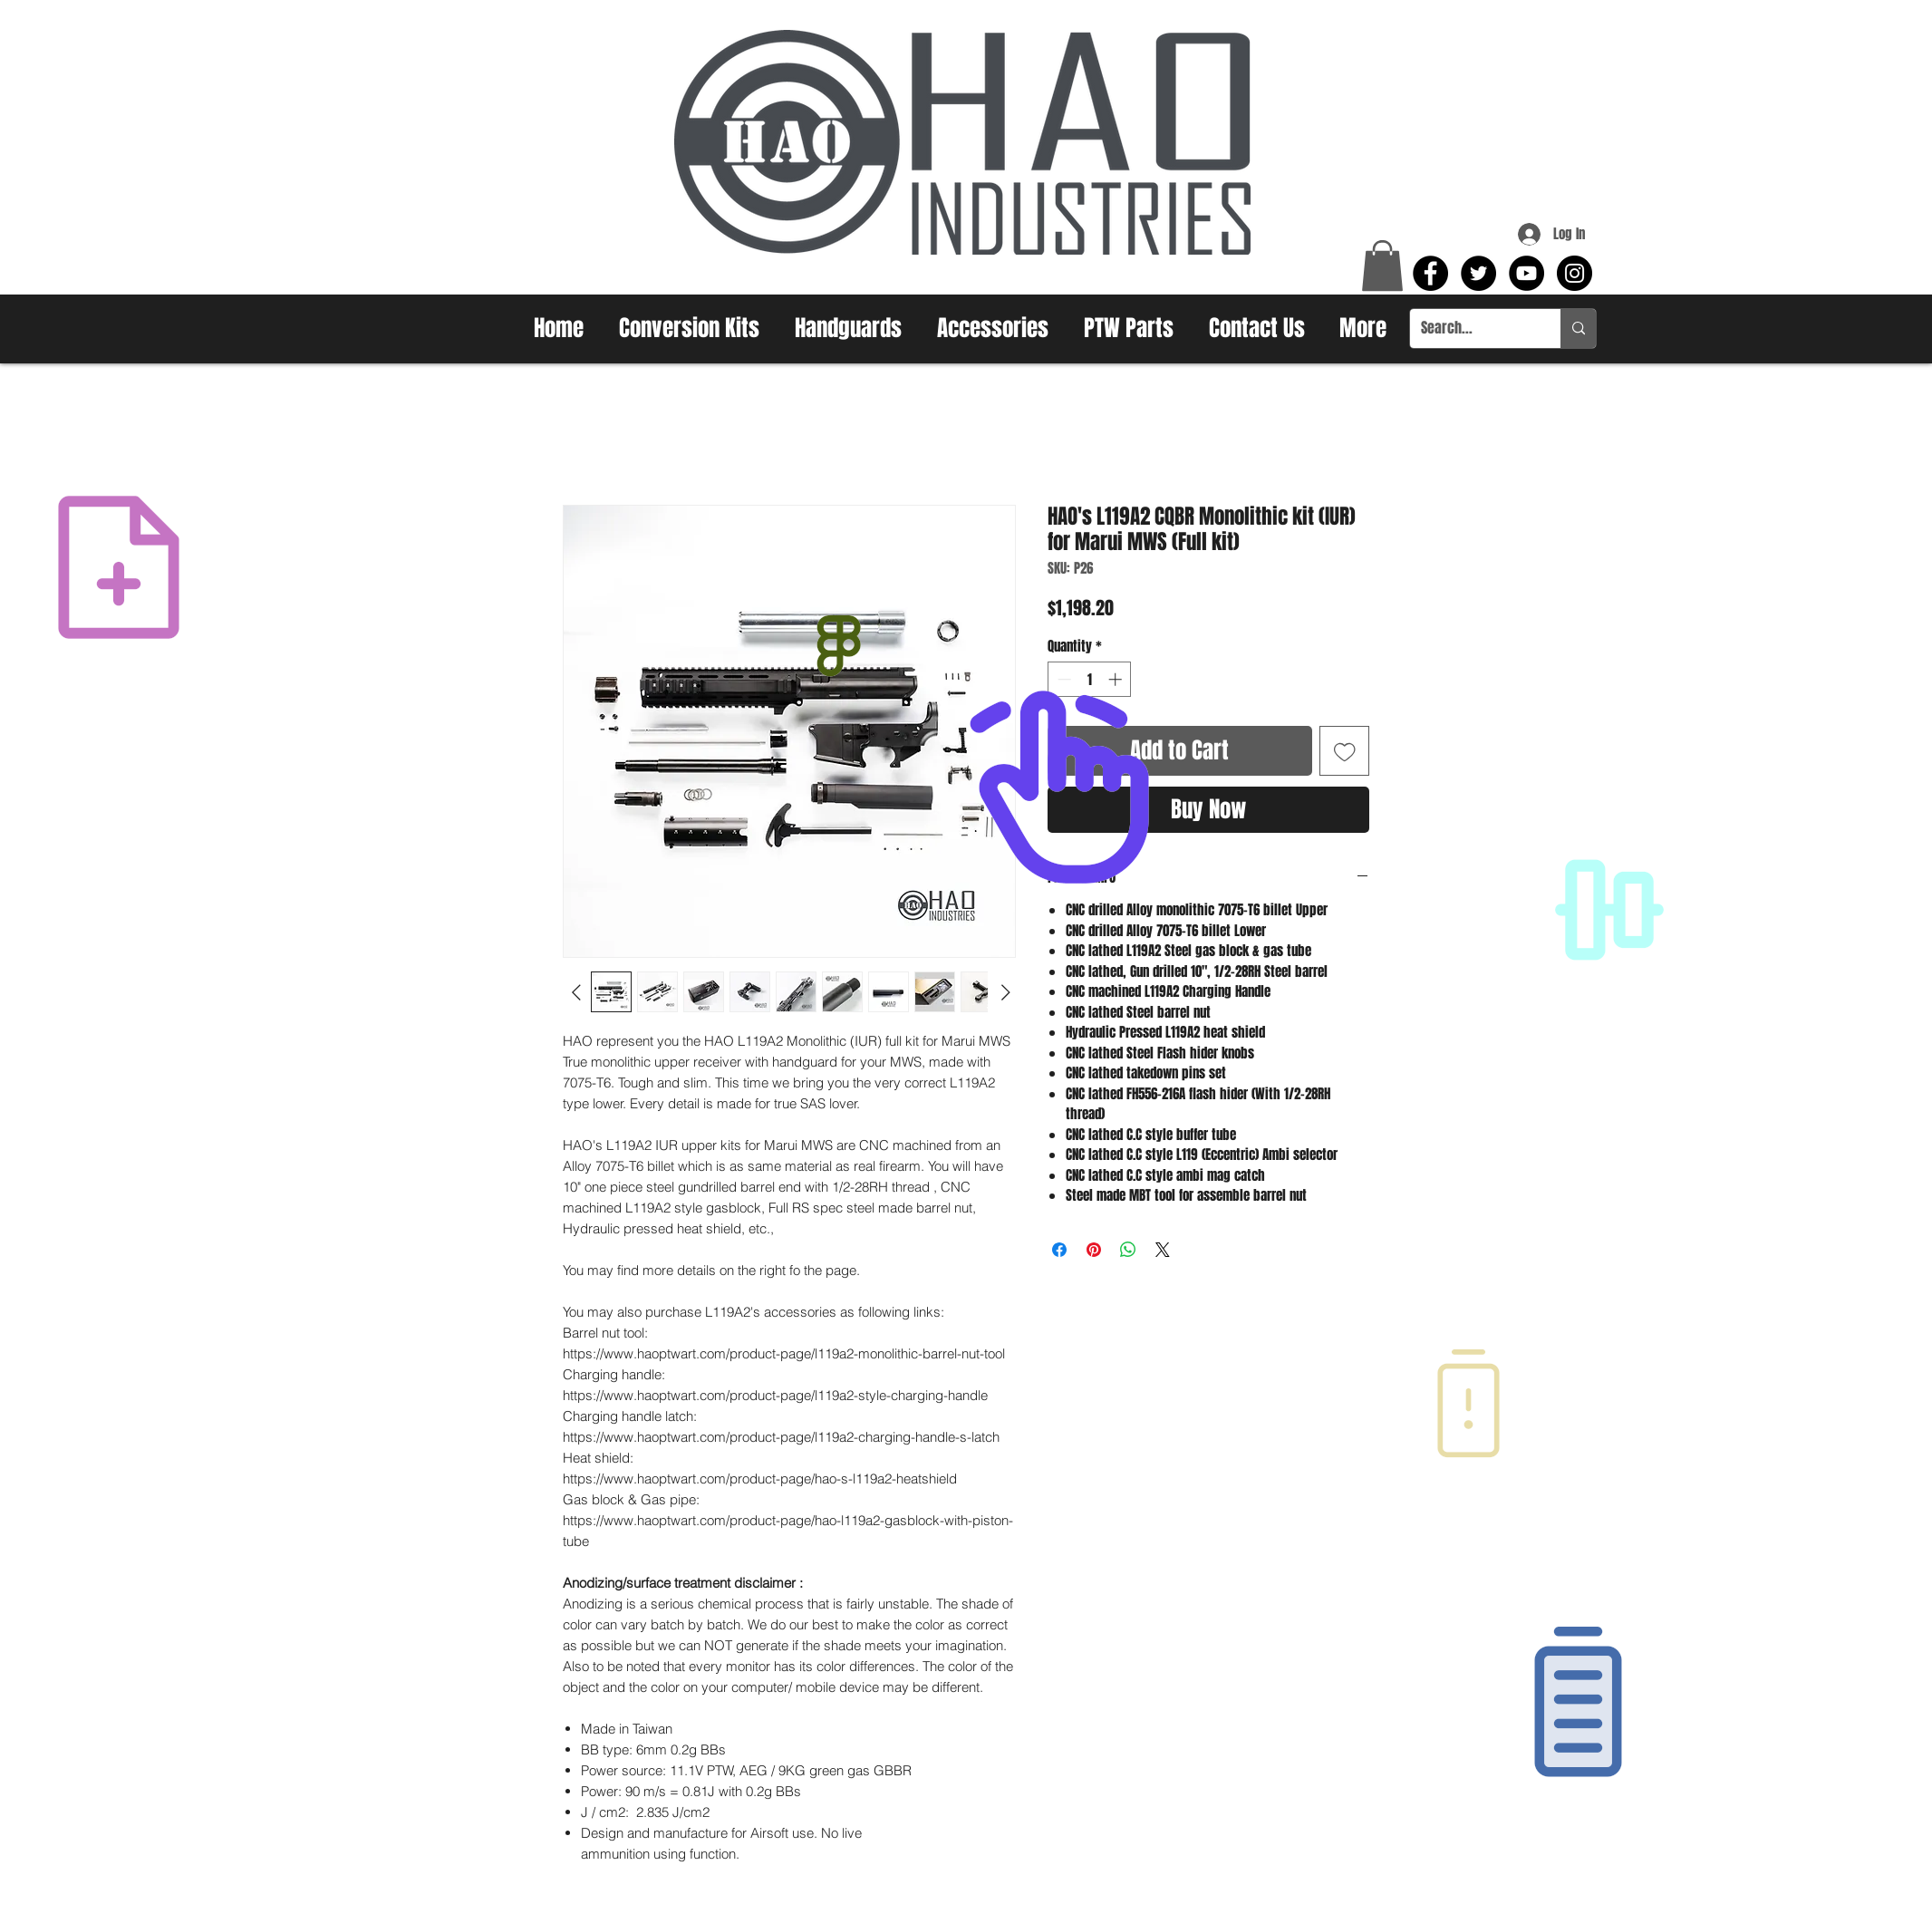 The image size is (1932, 1923). What do you see at coordinates (837, 644) in the screenshot?
I see `open figma design file` at bounding box center [837, 644].